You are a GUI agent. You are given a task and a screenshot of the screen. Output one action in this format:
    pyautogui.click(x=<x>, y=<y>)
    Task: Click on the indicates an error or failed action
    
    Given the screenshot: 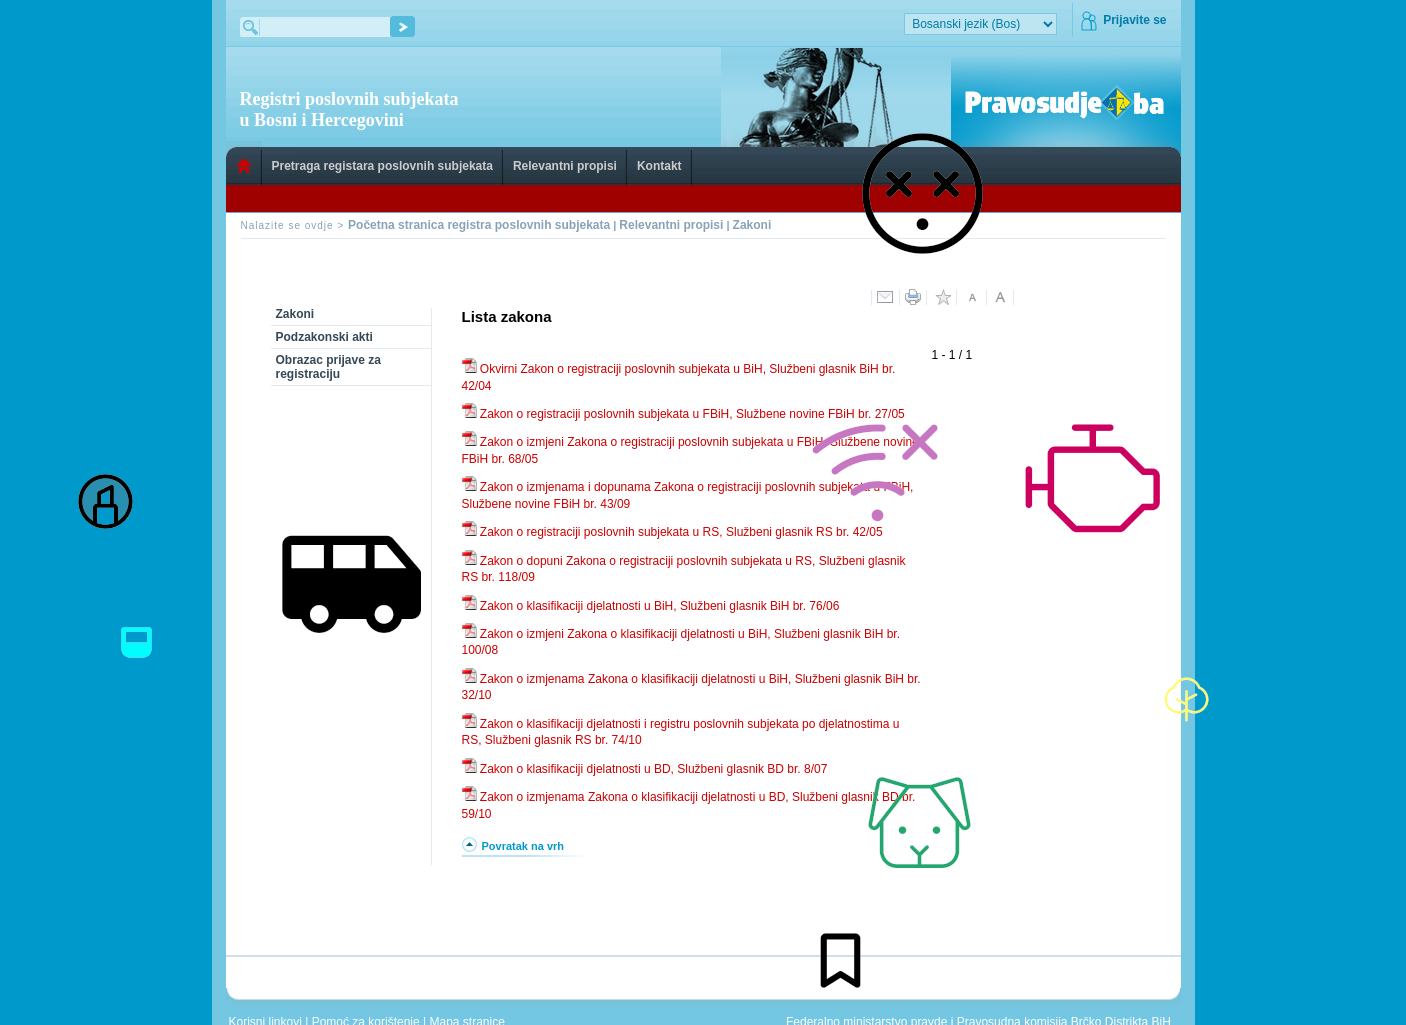 What is the action you would take?
    pyautogui.click(x=922, y=193)
    